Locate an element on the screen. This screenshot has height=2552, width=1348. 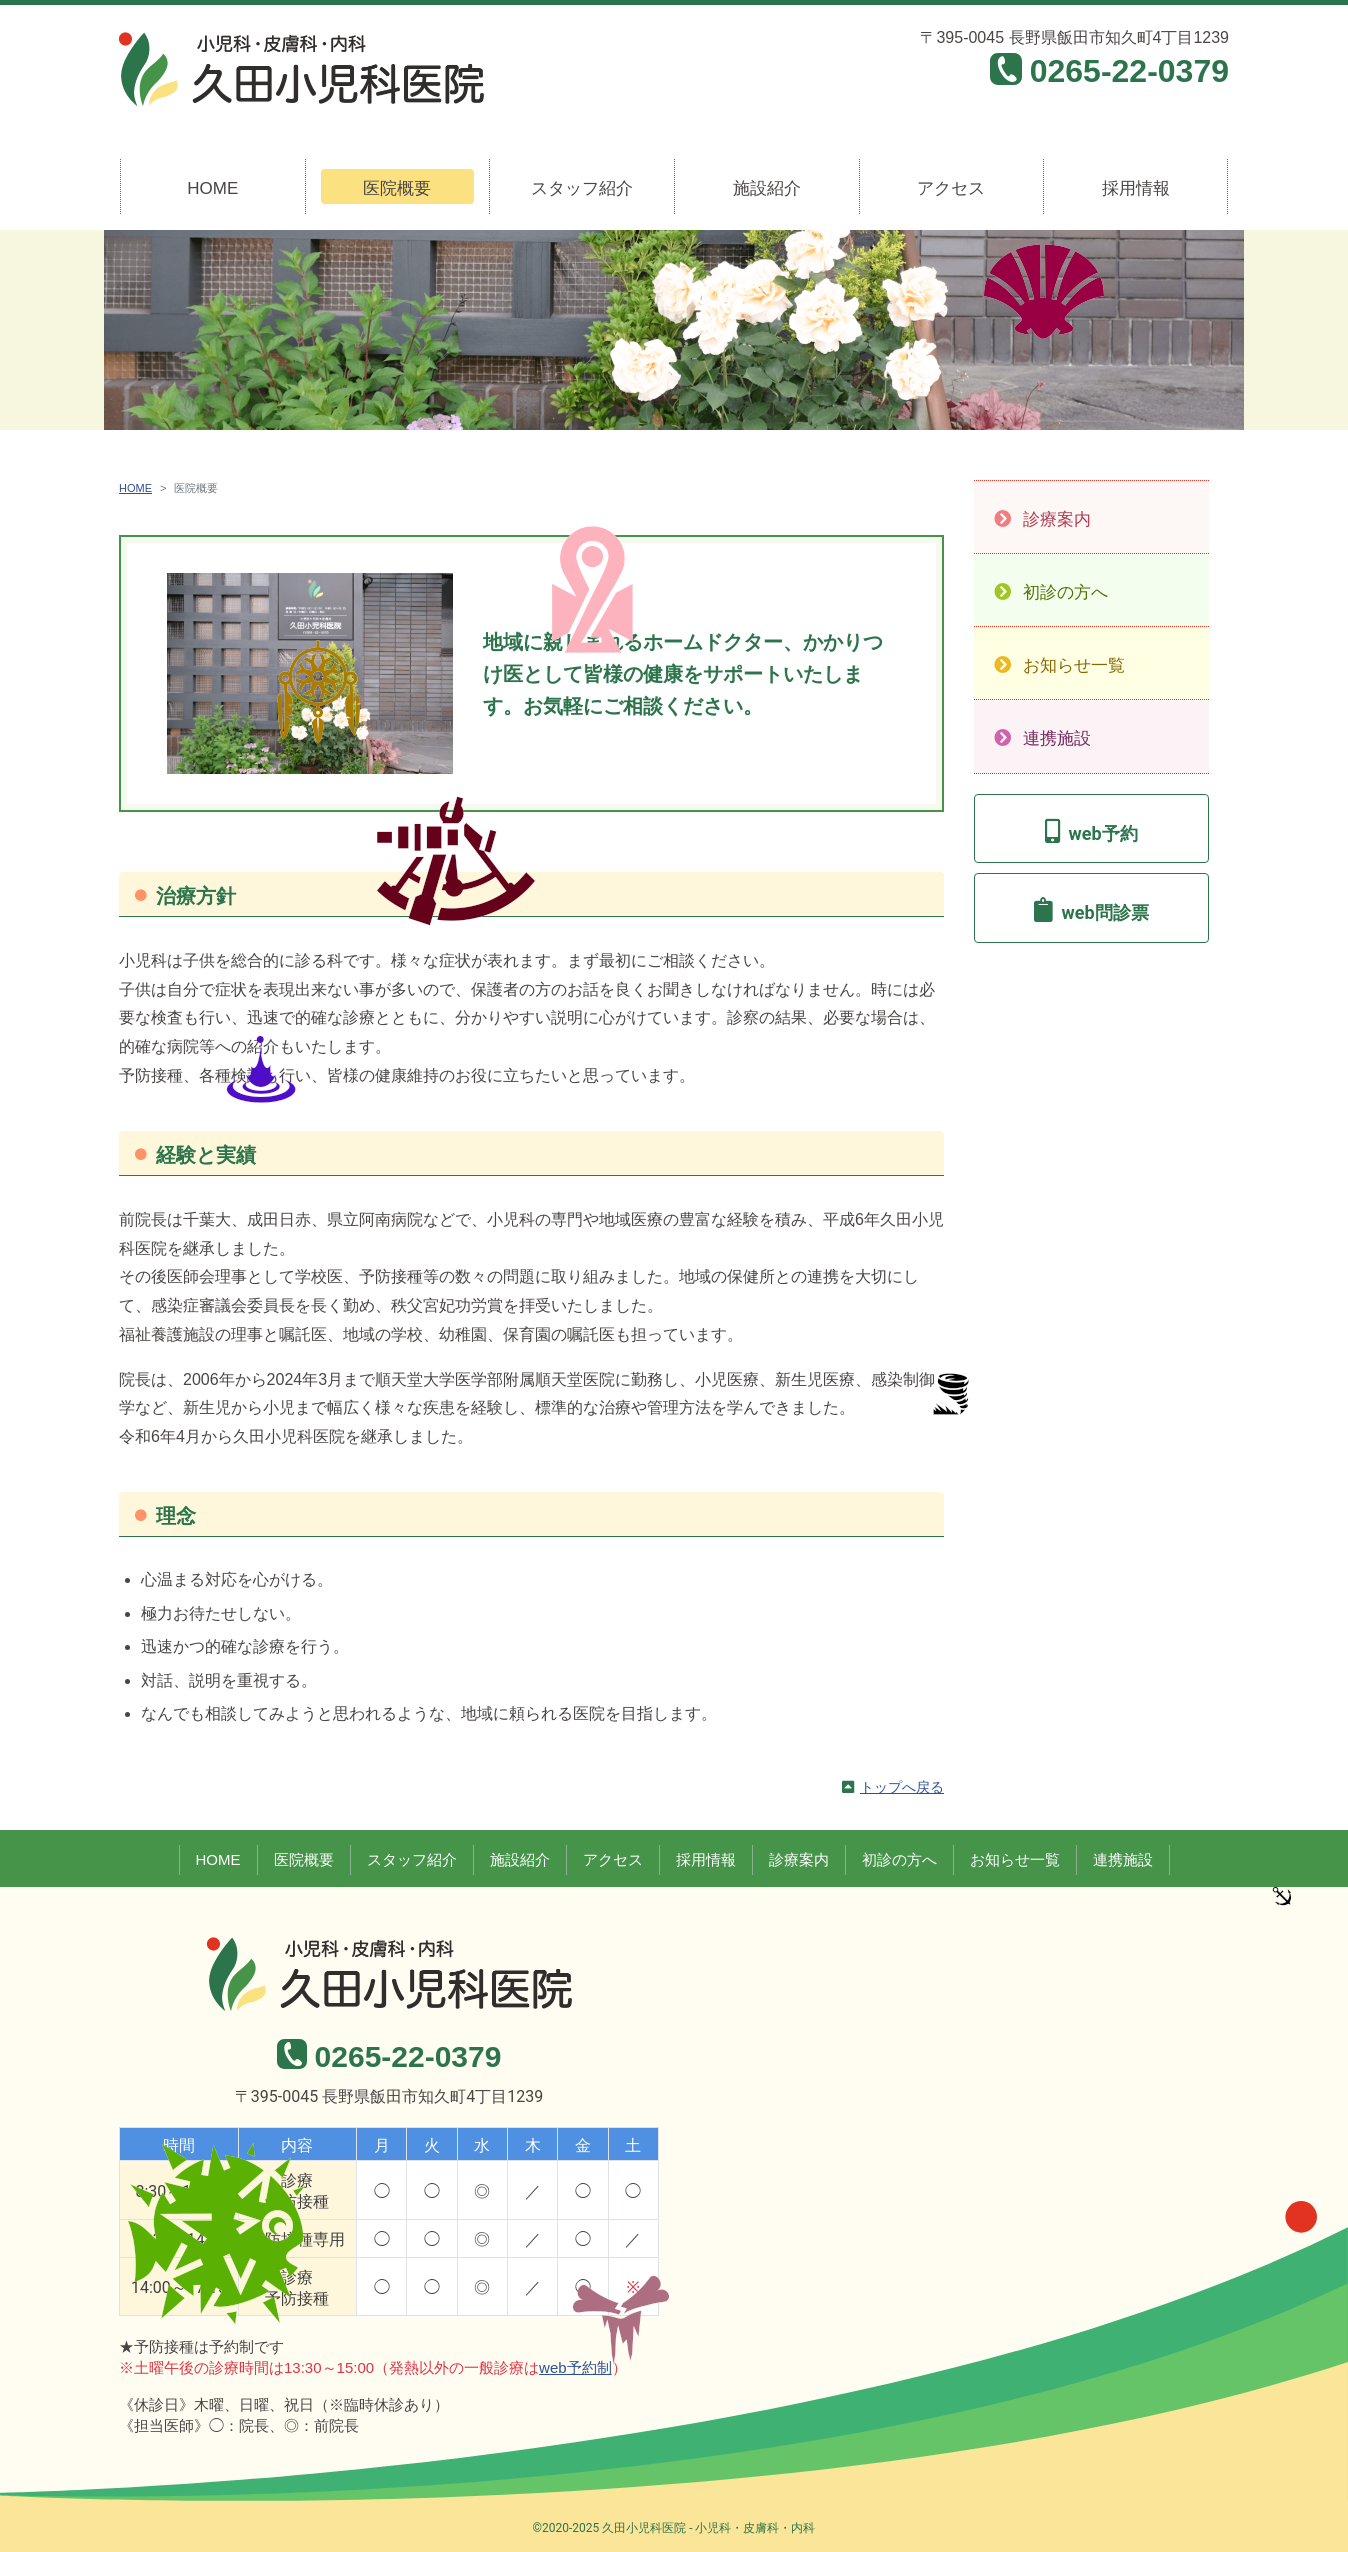
select porcupinefish or blowfish character is located at coordinates (216, 2233).